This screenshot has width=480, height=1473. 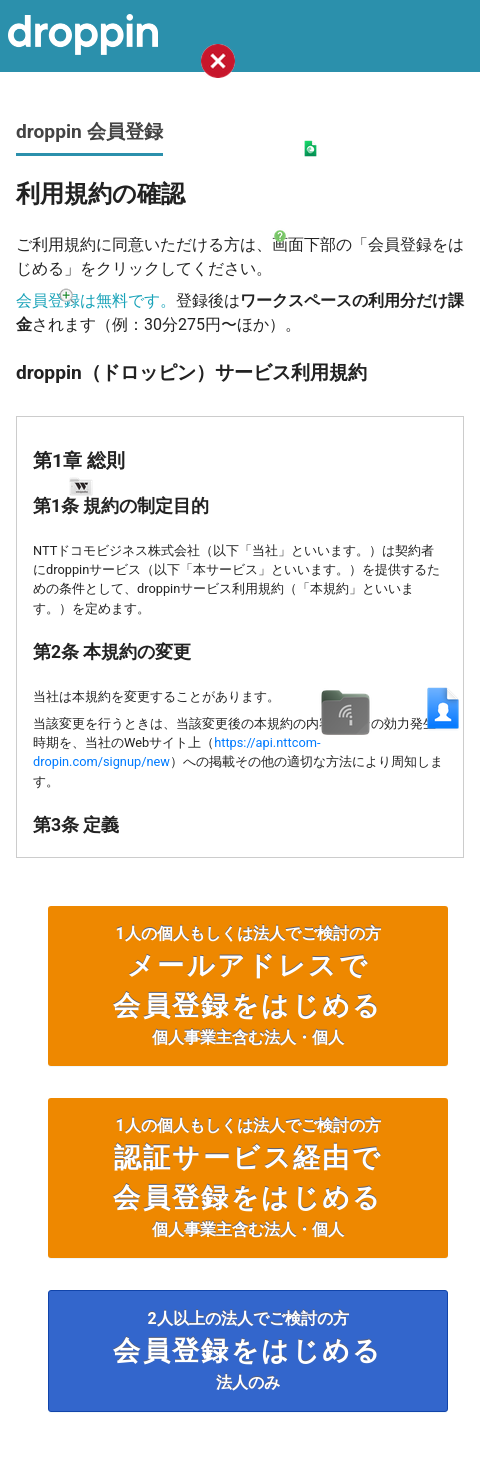 What do you see at coordinates (218, 61) in the screenshot?
I see `close the current dialog or modal` at bounding box center [218, 61].